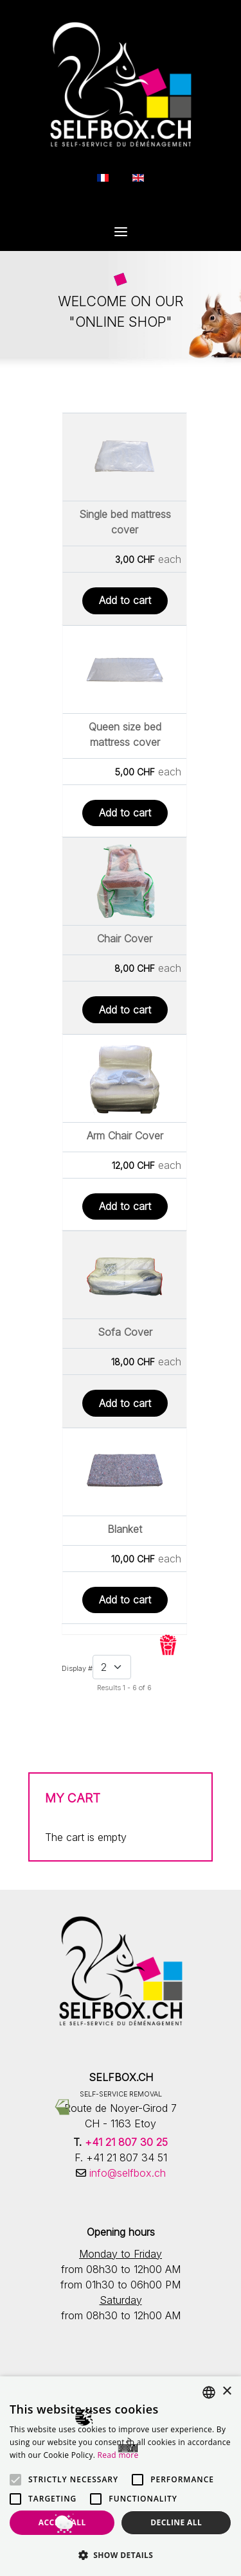  I want to click on indicates snowy weather conditions at night, so click(64, 2523).